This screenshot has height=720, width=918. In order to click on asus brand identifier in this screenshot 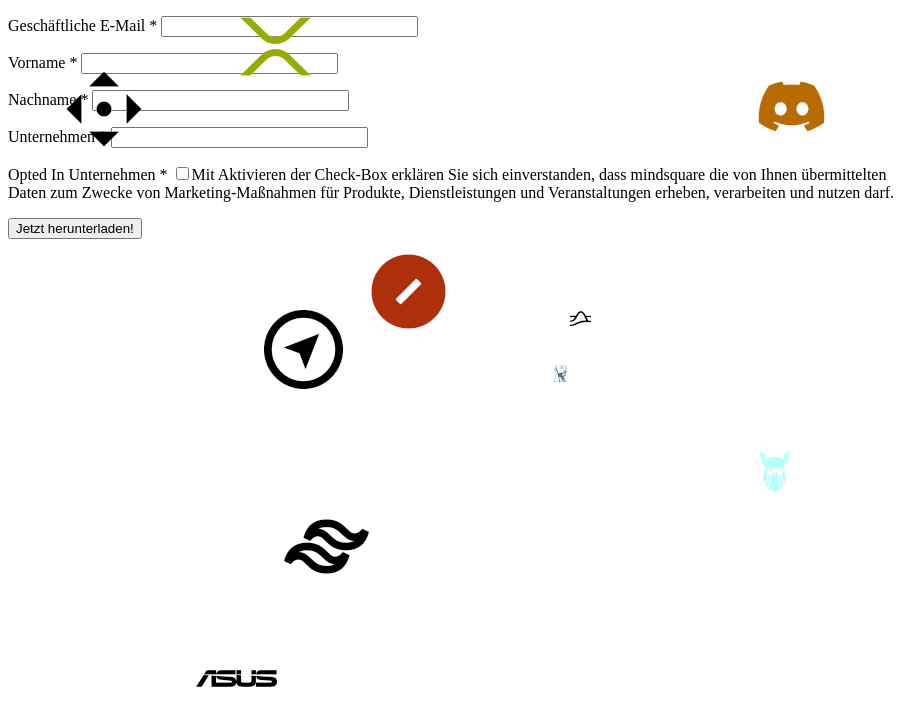, I will do `click(236, 678)`.